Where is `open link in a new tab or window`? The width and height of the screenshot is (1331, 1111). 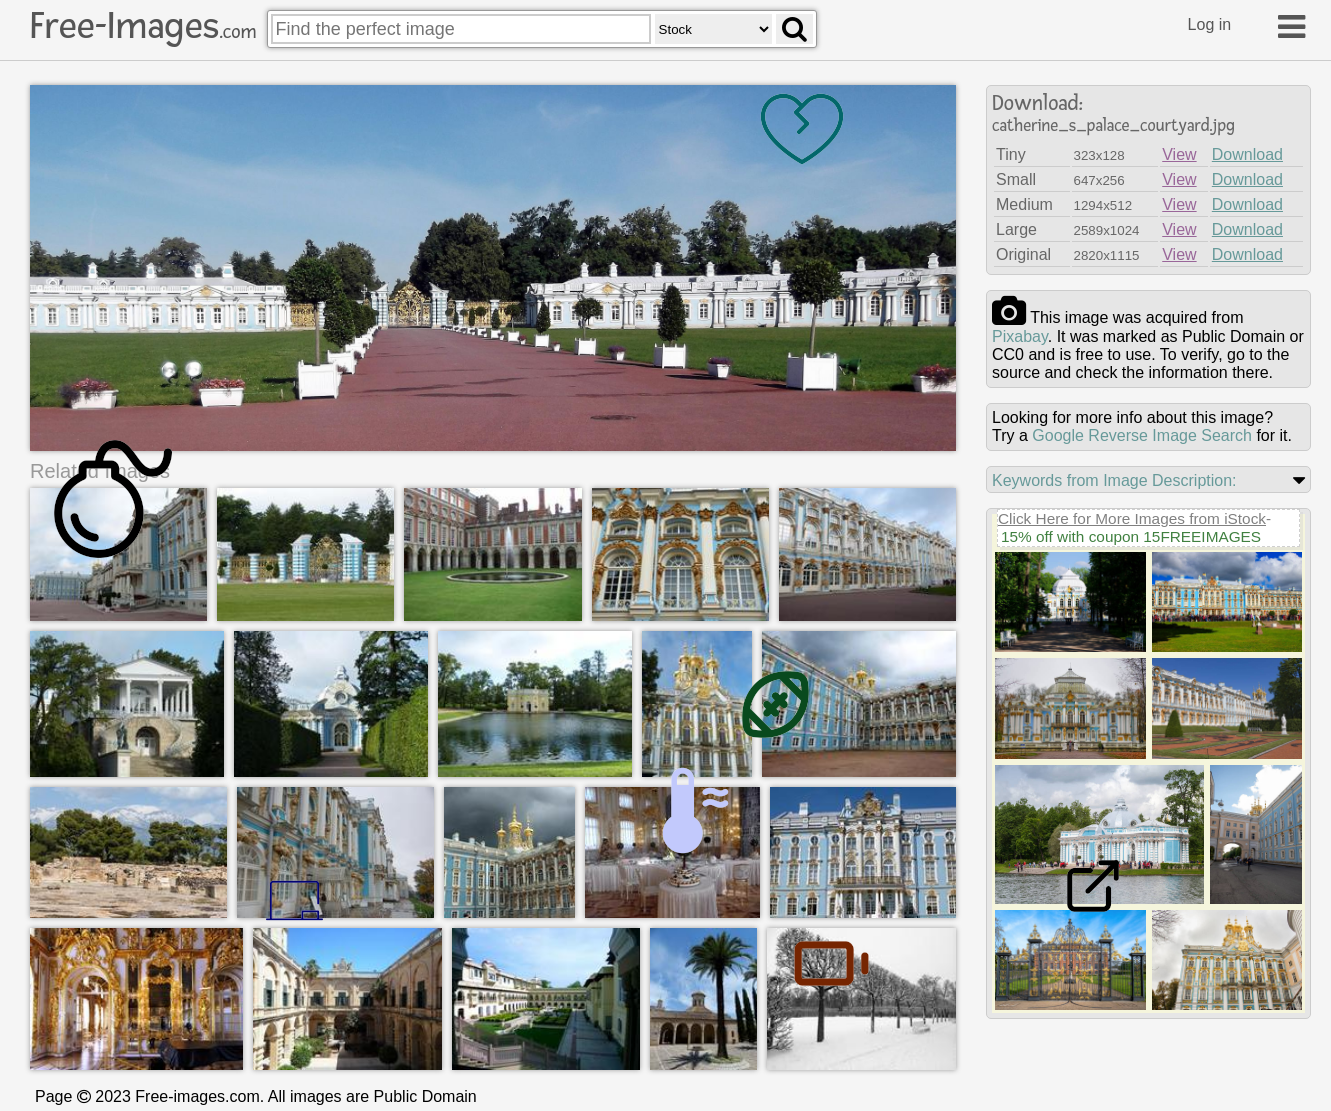
open link in a new tab or window is located at coordinates (1093, 886).